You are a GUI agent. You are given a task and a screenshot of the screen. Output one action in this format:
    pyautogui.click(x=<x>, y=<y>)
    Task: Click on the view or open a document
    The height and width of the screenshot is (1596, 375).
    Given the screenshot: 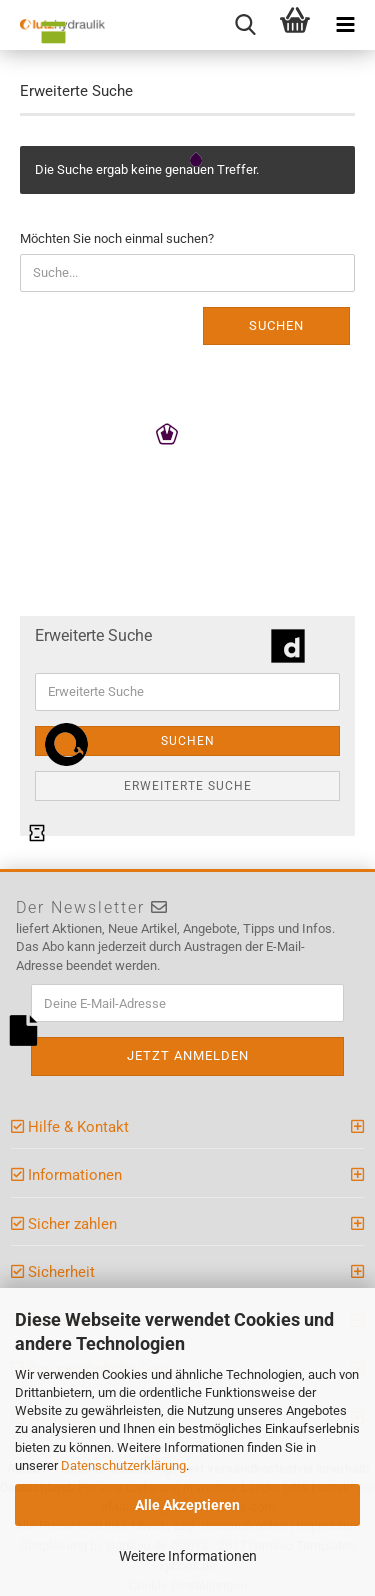 What is the action you would take?
    pyautogui.click(x=23, y=1030)
    